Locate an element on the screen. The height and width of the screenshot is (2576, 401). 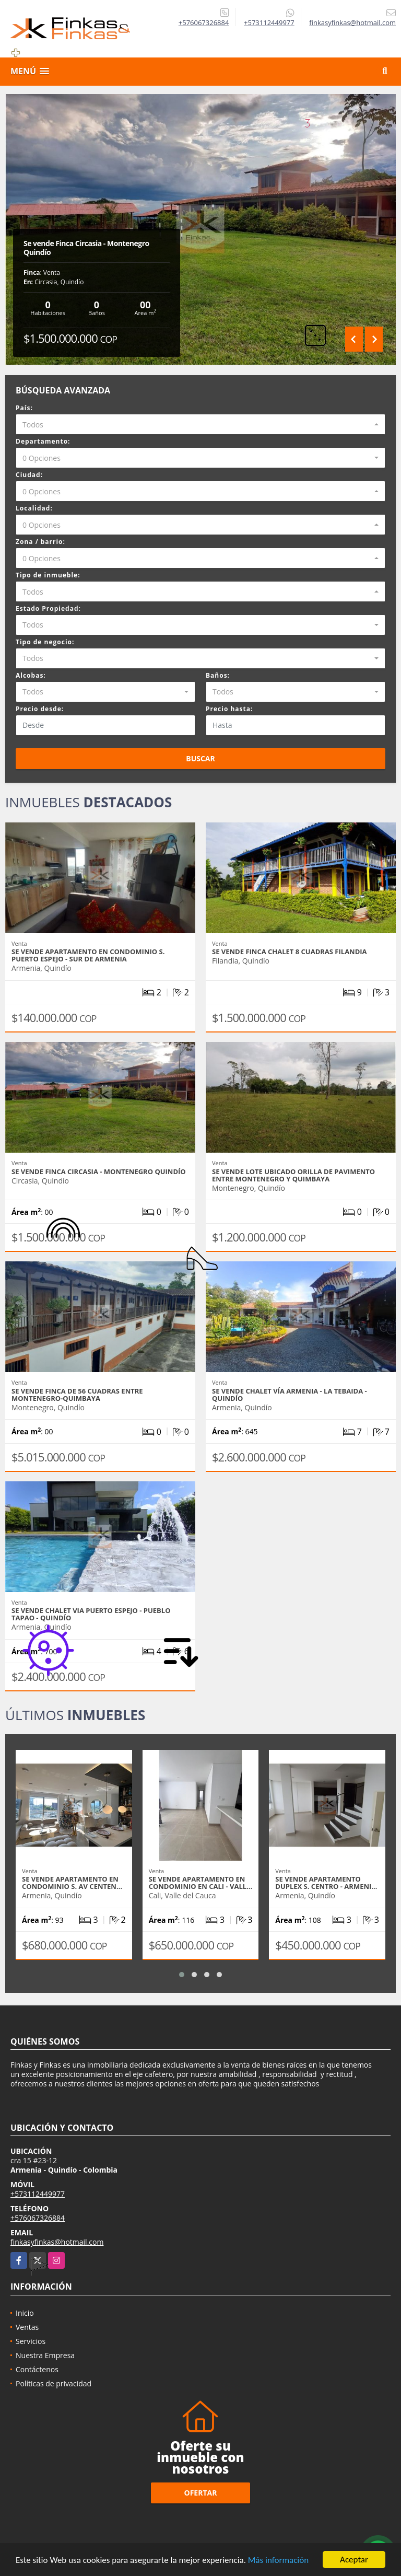
browse women's footwear or shoes is located at coordinates (200, 1259).